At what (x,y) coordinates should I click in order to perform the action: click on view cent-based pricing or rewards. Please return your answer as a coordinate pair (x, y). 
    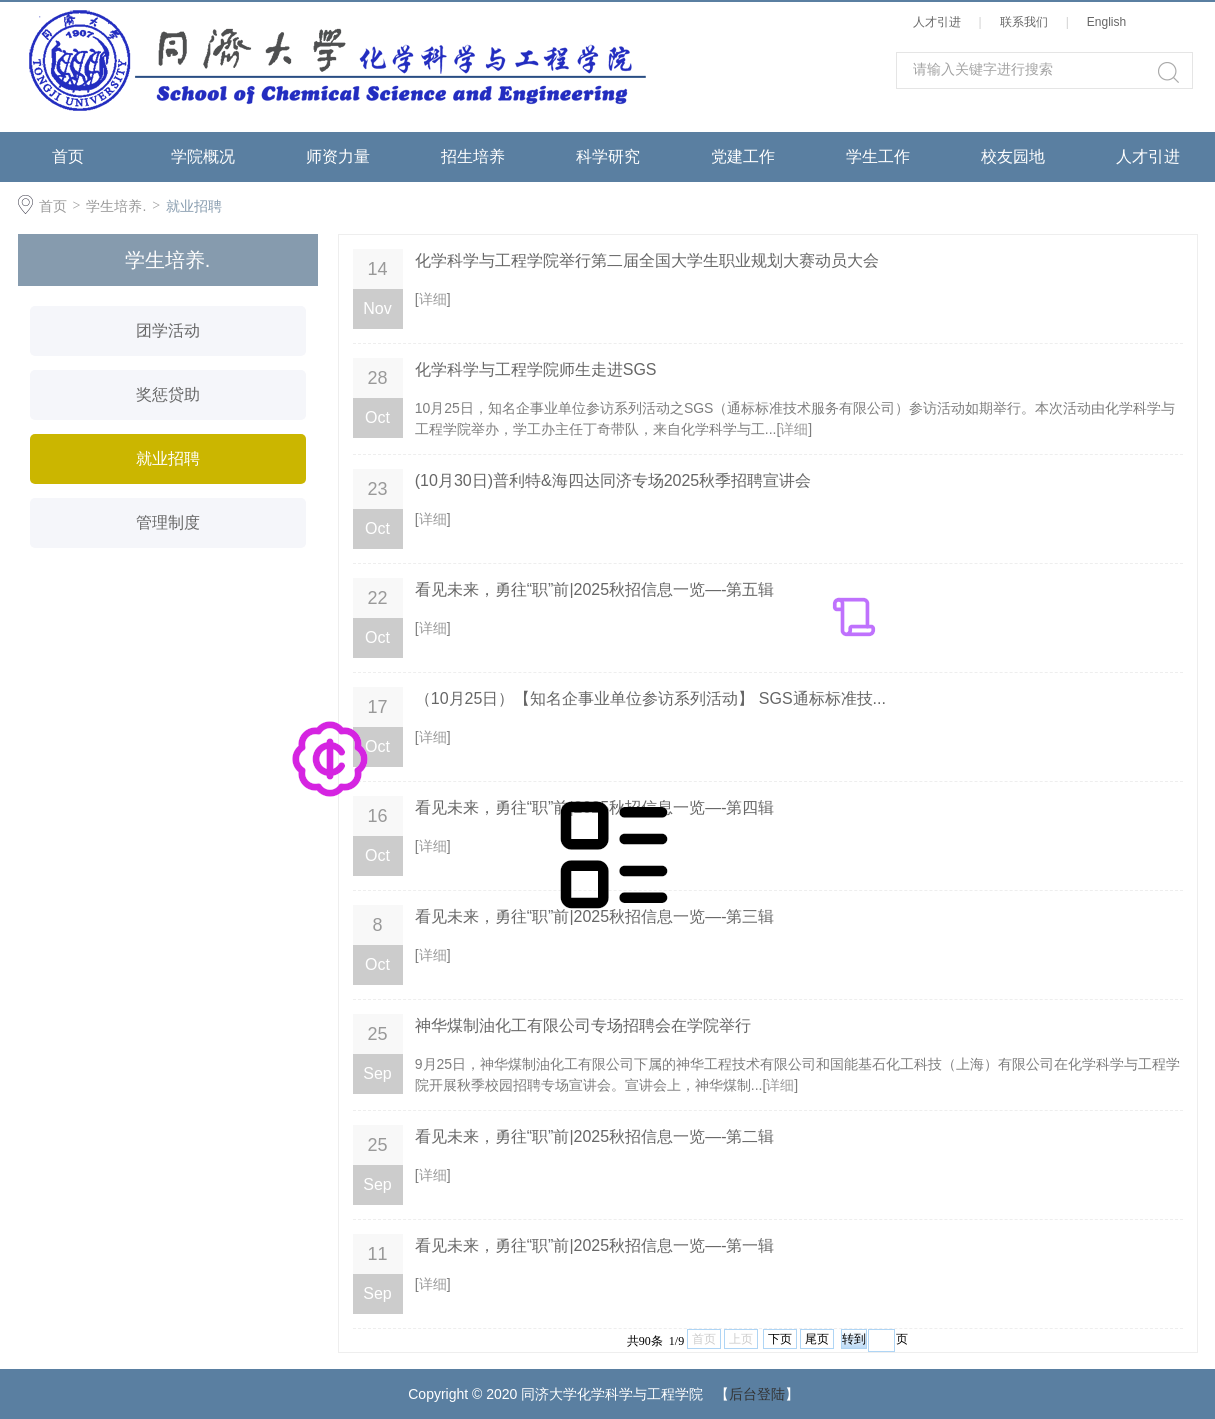
    Looking at the image, I should click on (330, 759).